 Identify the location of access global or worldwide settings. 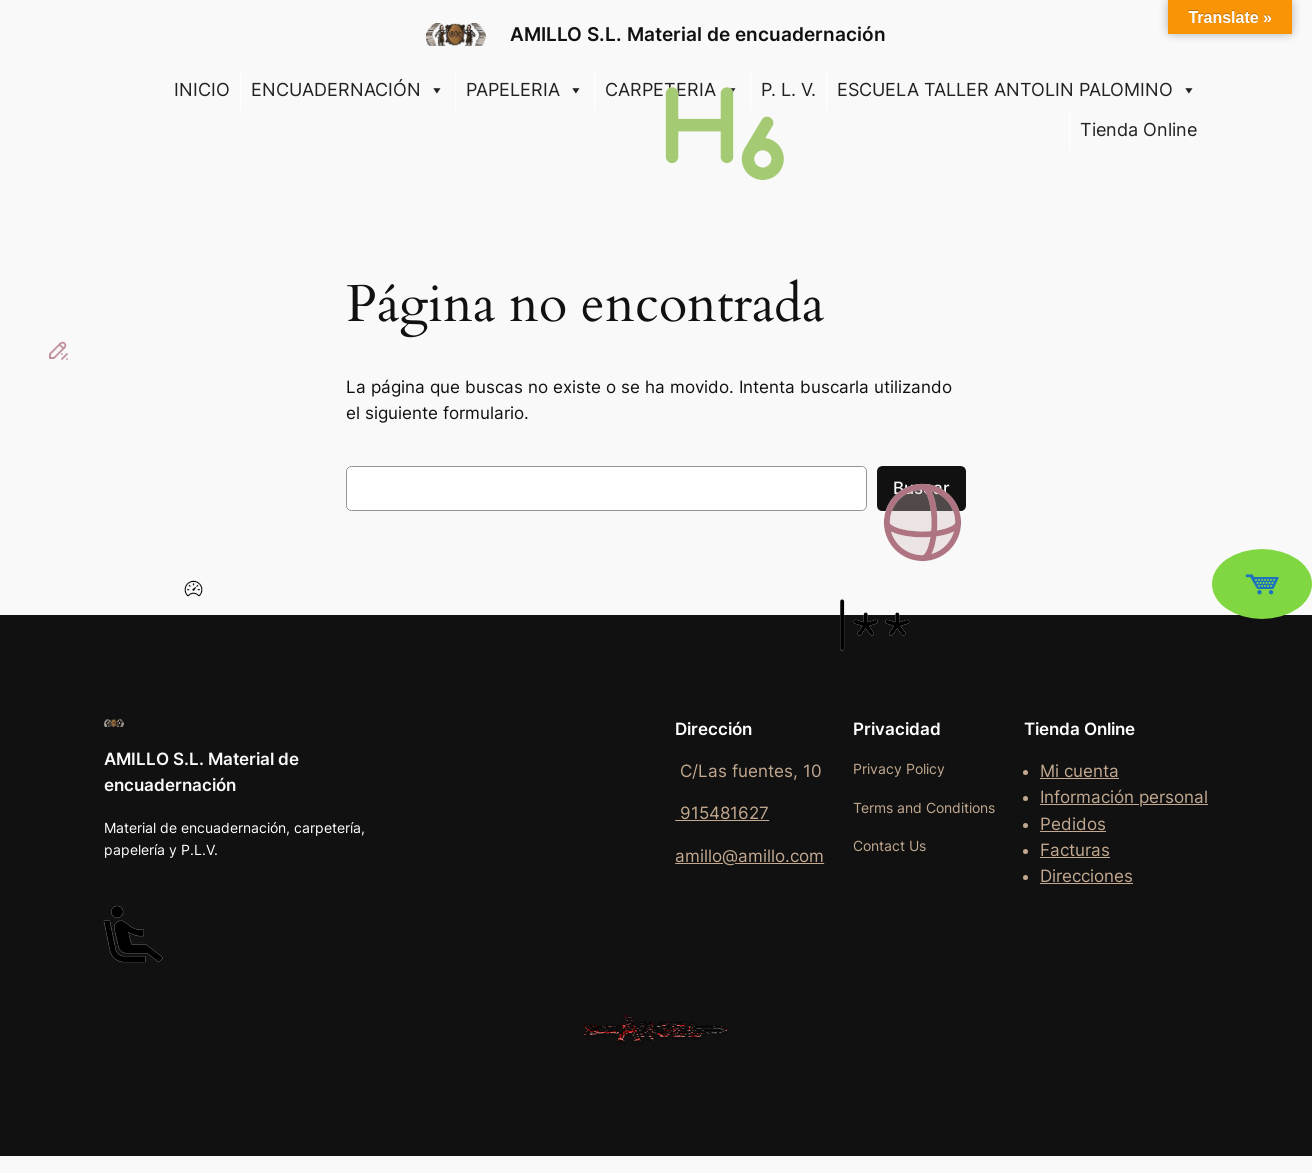
(922, 522).